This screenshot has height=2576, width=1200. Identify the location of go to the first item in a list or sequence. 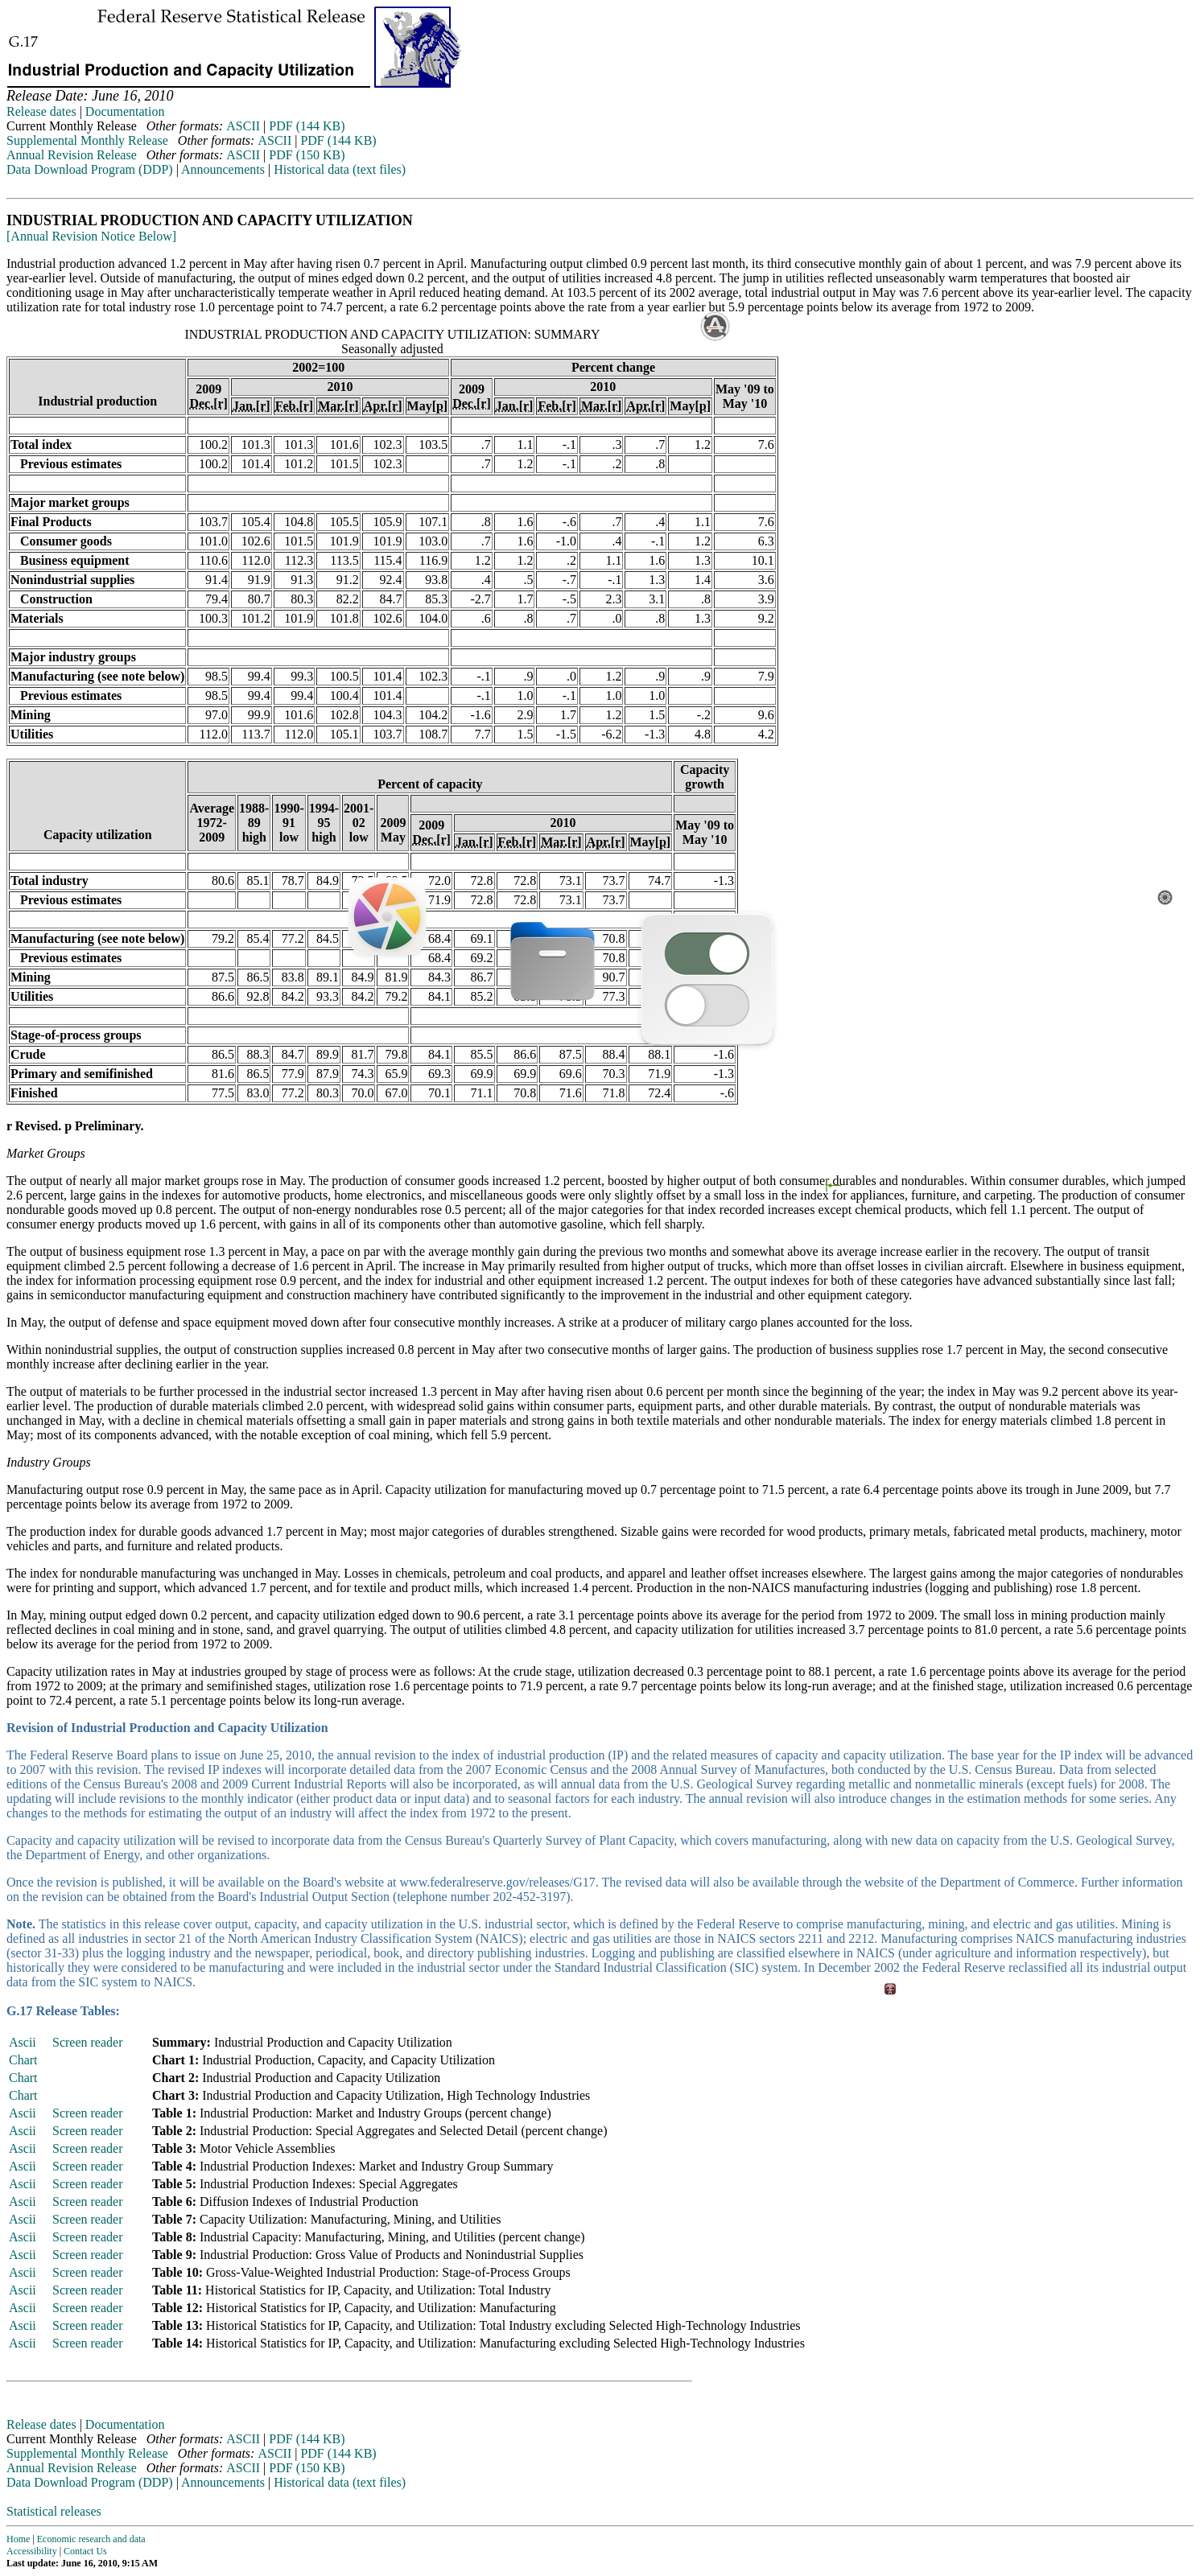
(833, 1185).